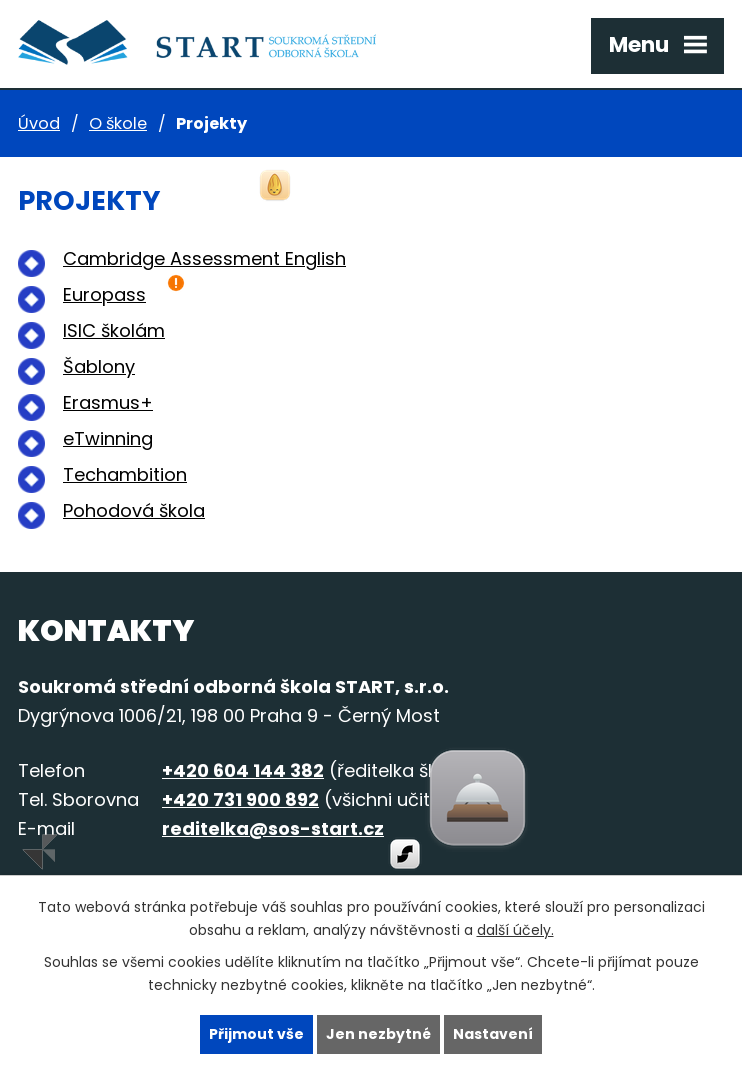  Describe the element at coordinates (40, 852) in the screenshot. I see `open the adwaita demo application` at that location.